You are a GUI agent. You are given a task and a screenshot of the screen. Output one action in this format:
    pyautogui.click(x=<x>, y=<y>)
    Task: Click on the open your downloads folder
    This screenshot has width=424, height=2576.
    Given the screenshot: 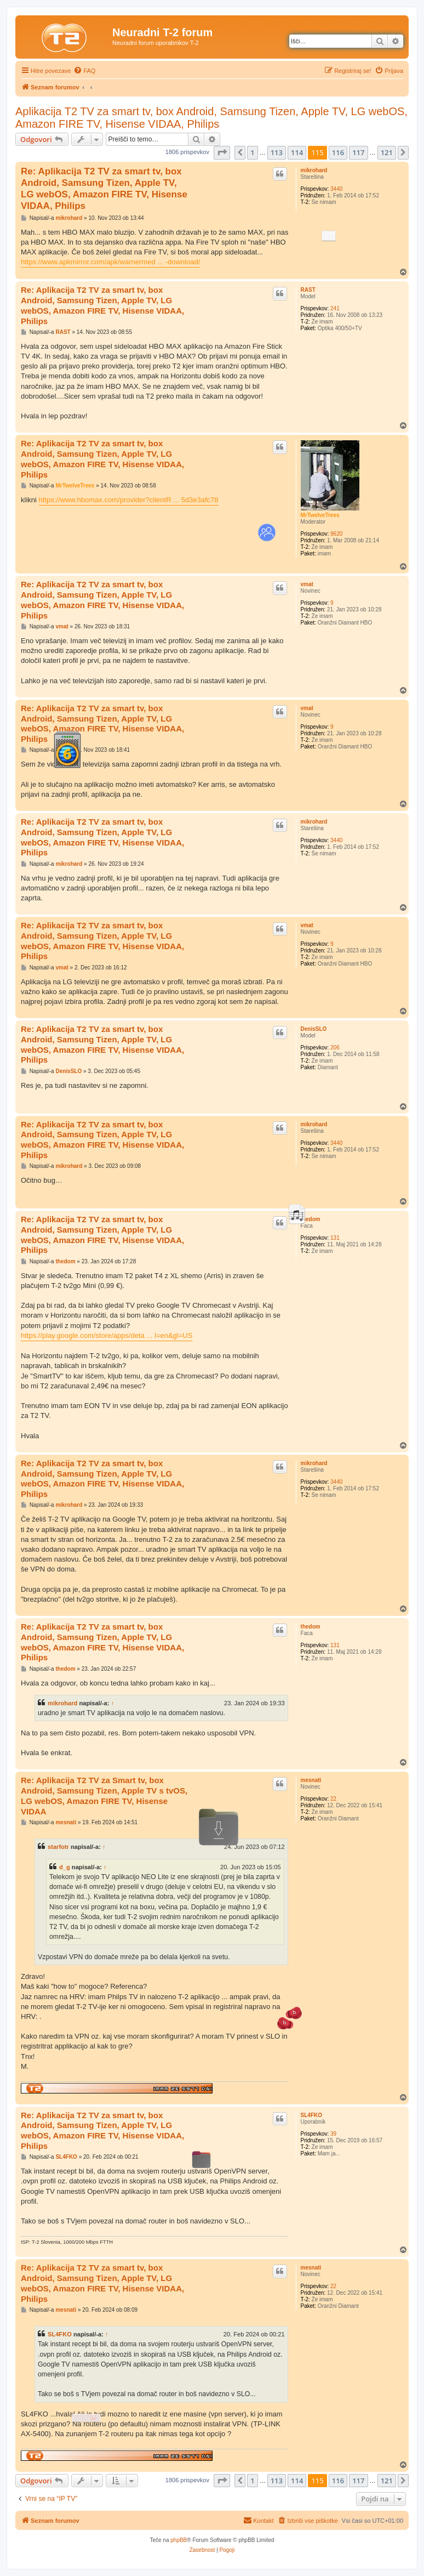 What is the action you would take?
    pyautogui.click(x=219, y=1827)
    